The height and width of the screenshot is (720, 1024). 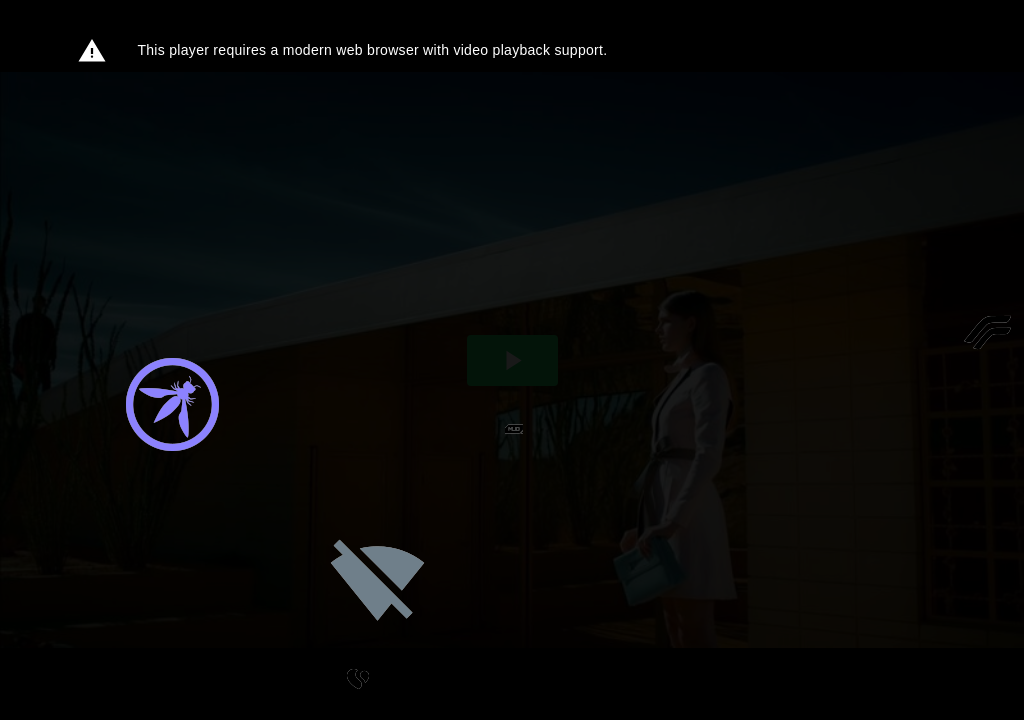 I want to click on visit the Soriana website or app, so click(x=358, y=679).